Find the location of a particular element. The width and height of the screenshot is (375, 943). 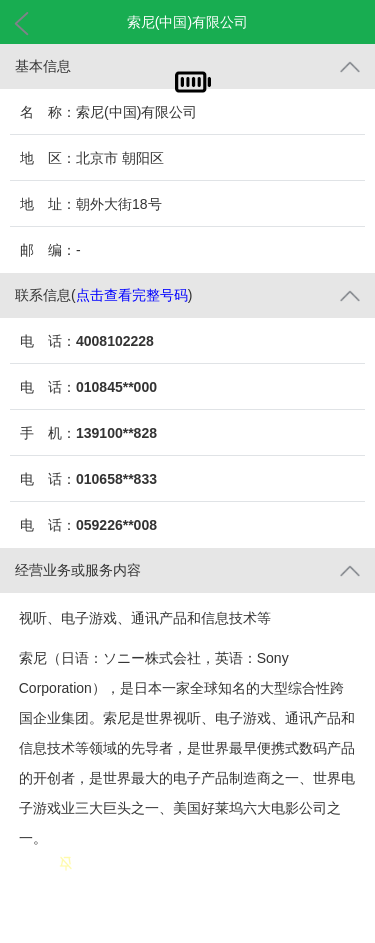

unpin an item from your saved collection is located at coordinates (66, 863).